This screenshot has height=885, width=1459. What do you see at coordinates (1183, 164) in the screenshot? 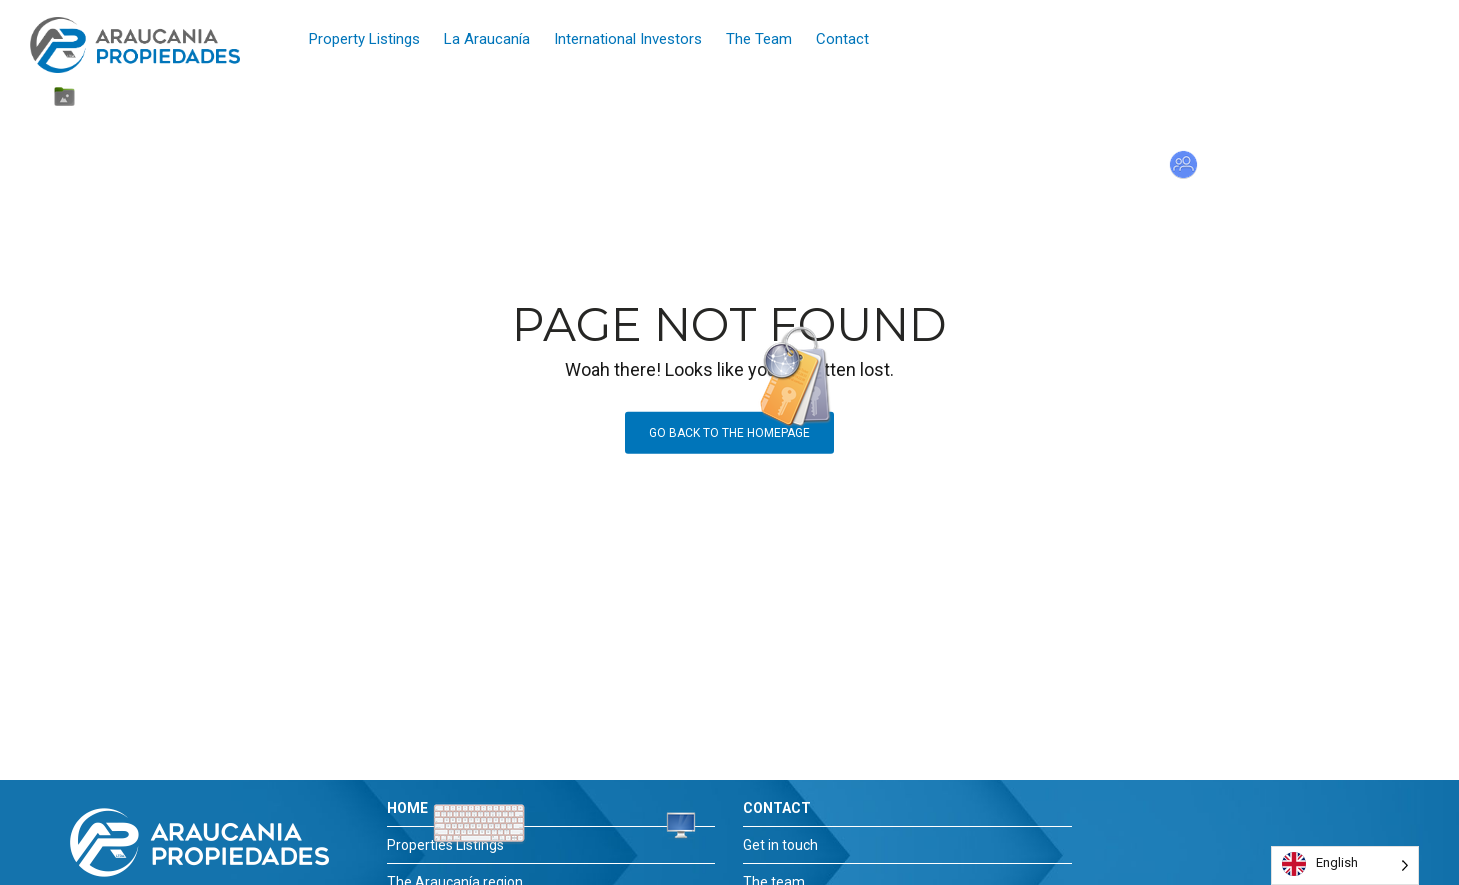
I see `access user account and personal settings` at bounding box center [1183, 164].